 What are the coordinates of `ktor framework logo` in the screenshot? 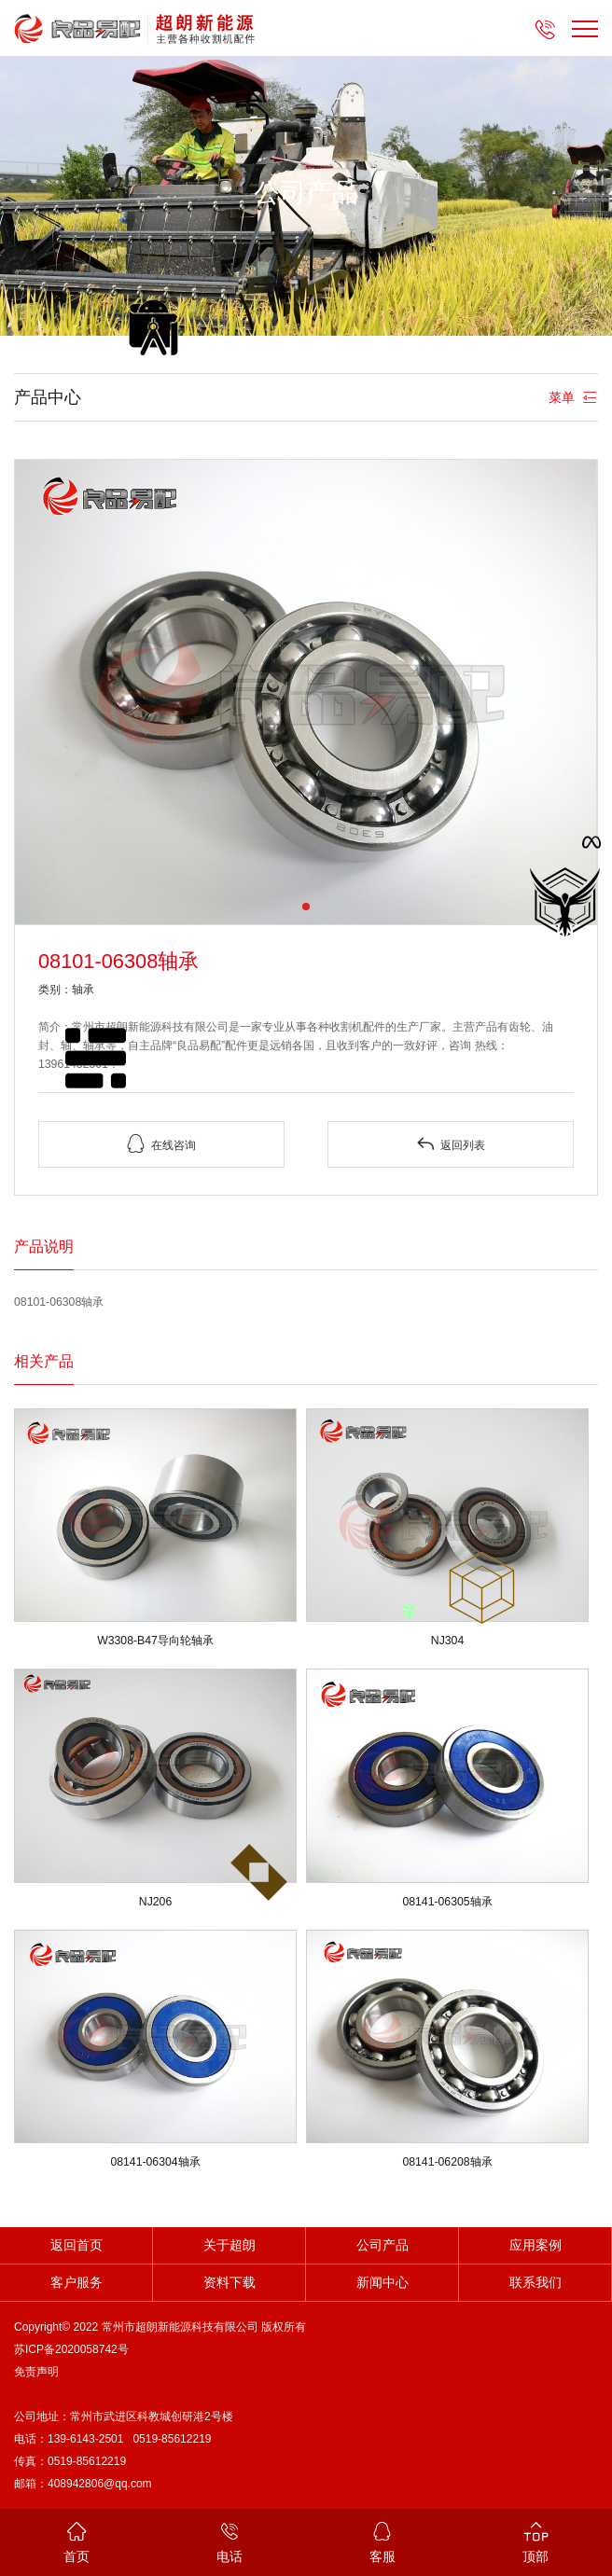 It's located at (258, 1872).